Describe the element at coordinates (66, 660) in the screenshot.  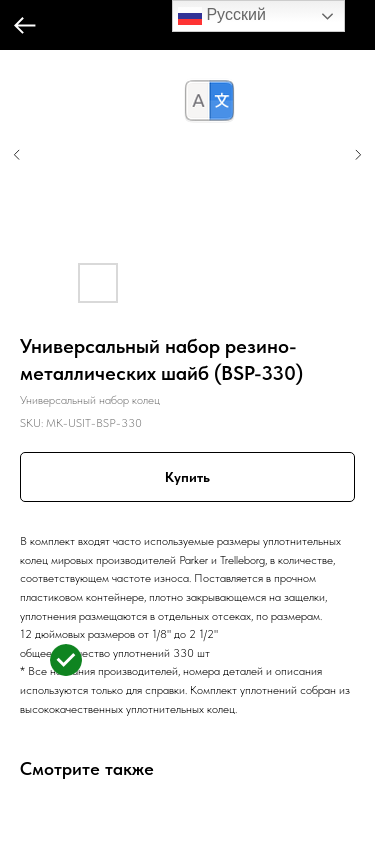
I see `confirm or apply changes in a dialog` at that location.